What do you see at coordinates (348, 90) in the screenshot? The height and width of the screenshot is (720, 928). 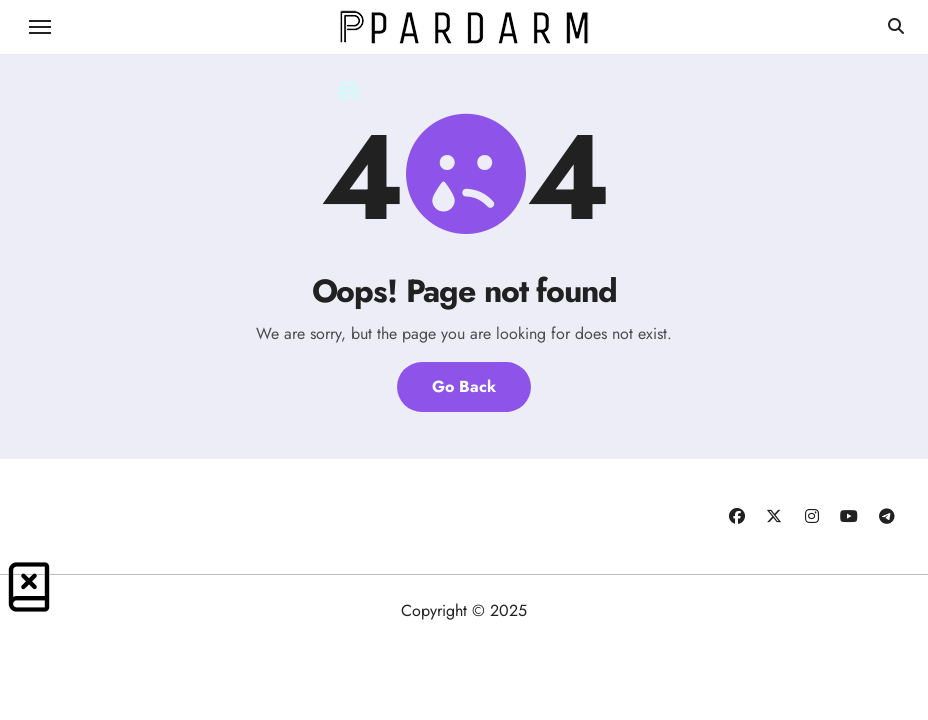 I see `play music or audio` at bounding box center [348, 90].